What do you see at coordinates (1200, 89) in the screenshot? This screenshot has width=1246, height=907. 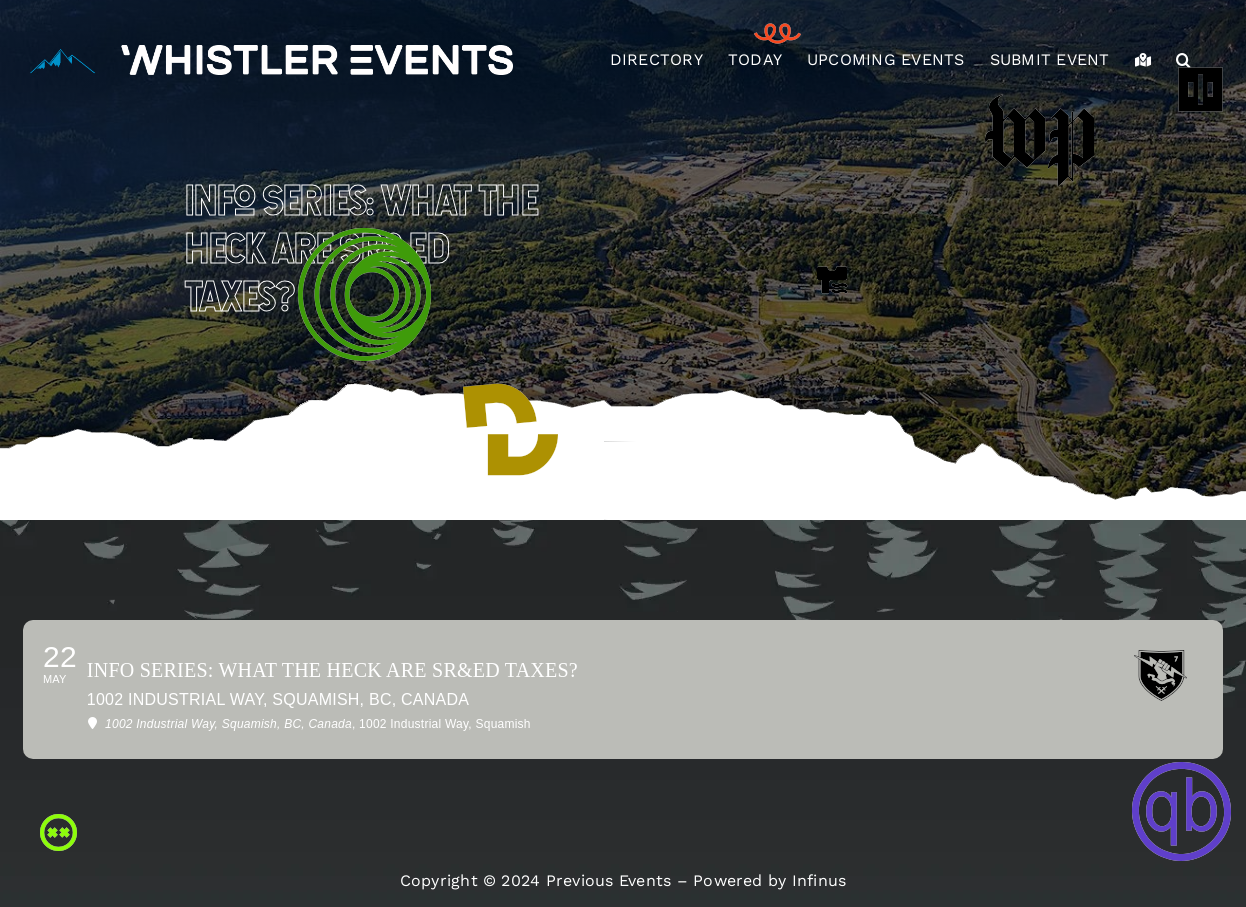 I see `activate voice recognition or speech input` at bounding box center [1200, 89].